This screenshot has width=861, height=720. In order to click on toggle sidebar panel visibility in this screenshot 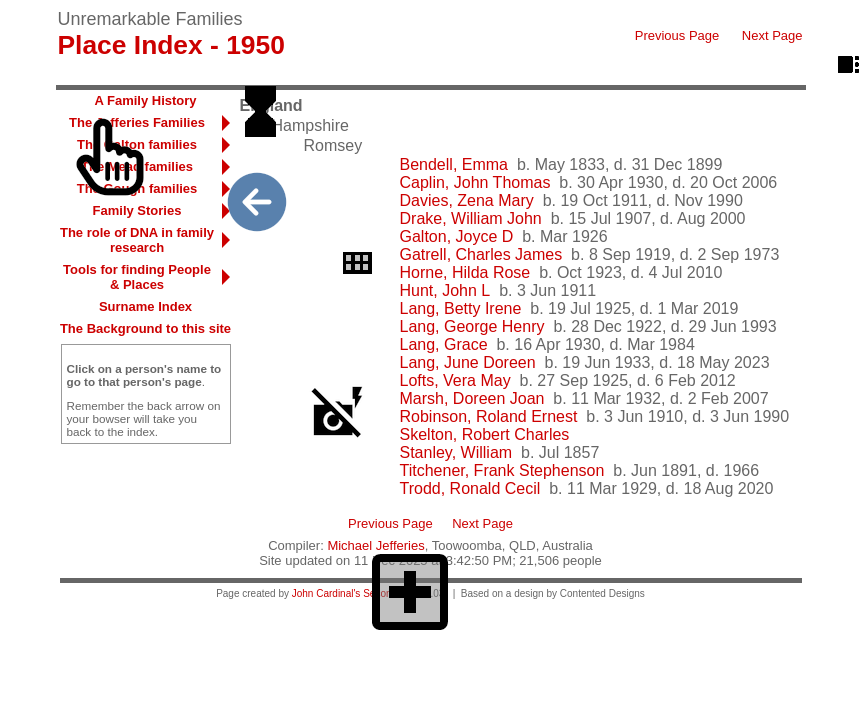, I will do `click(848, 64)`.